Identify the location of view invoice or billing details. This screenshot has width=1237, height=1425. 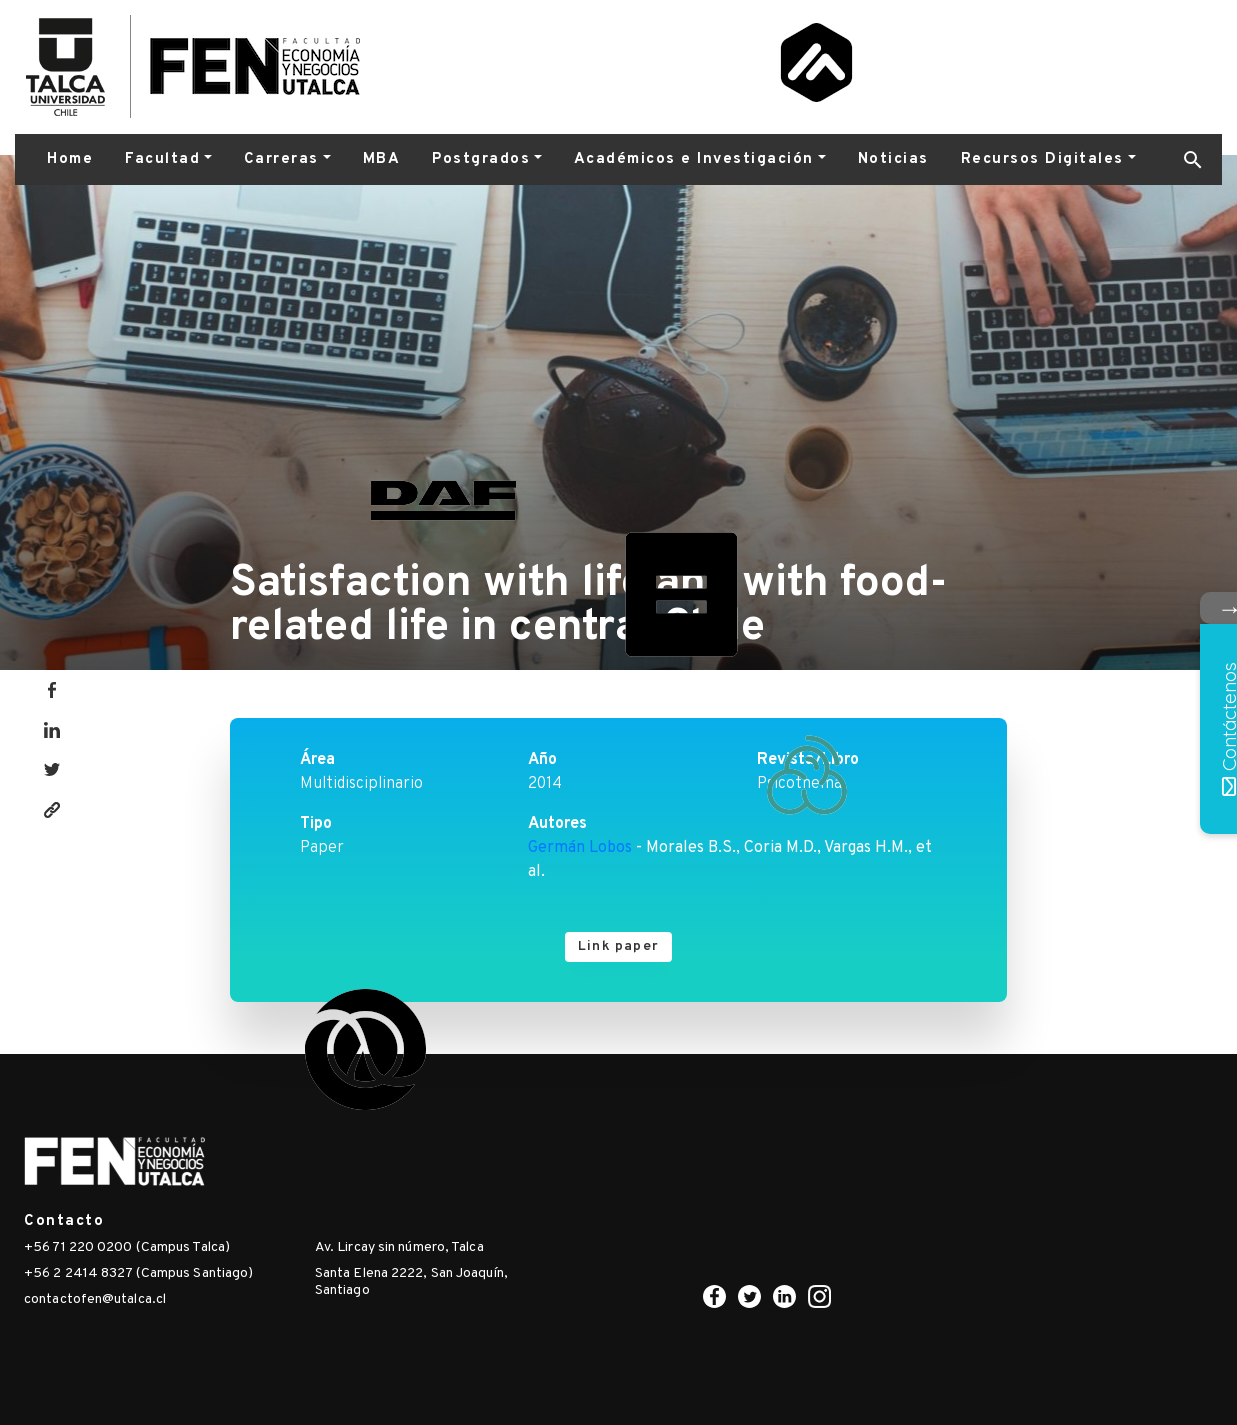
(681, 594).